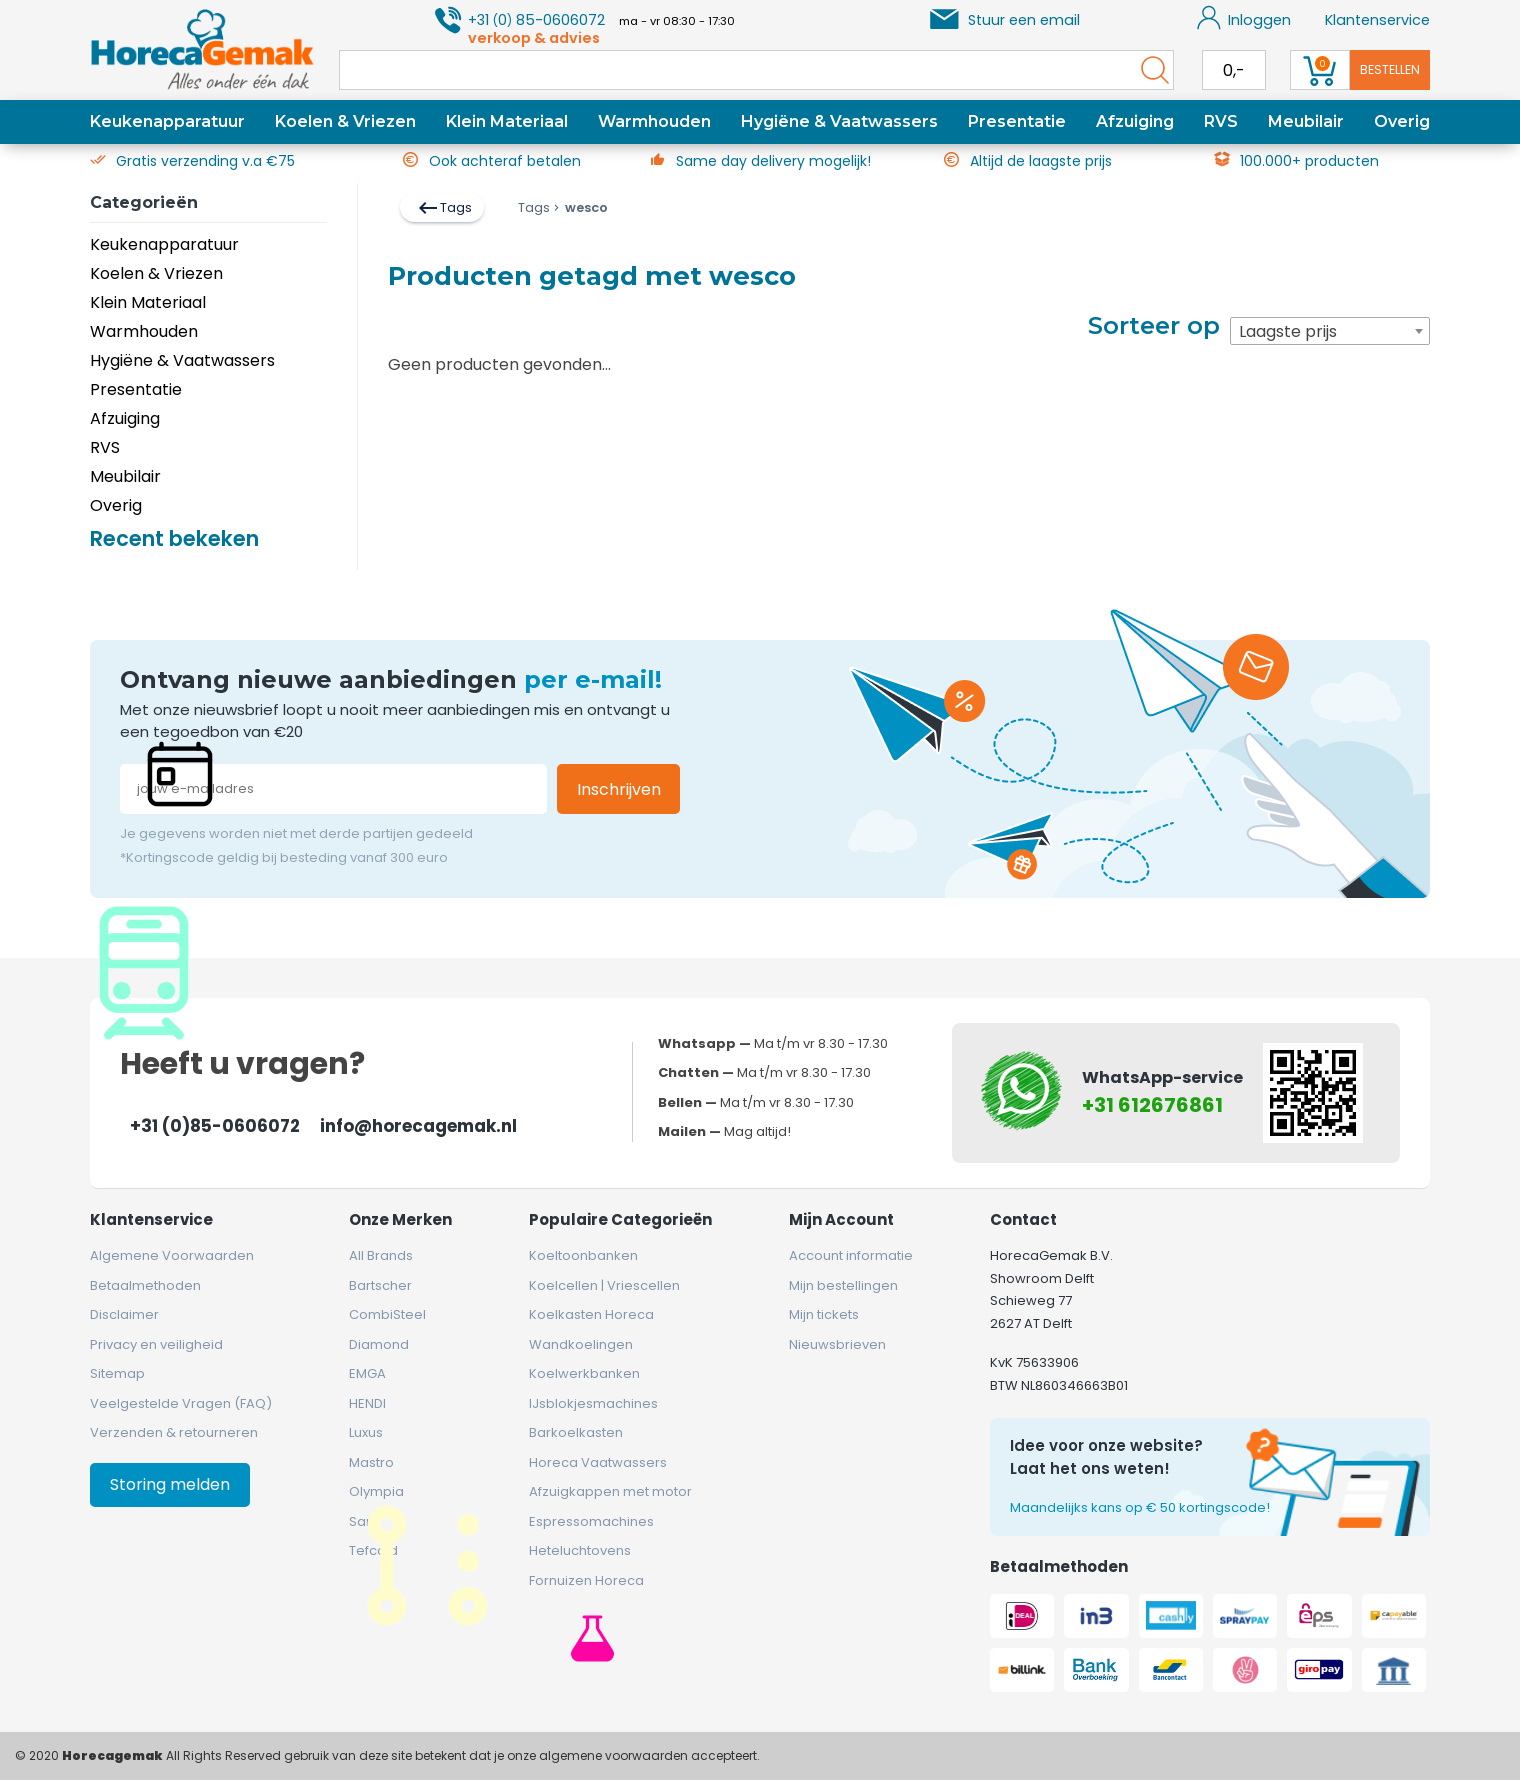  What do you see at coordinates (592, 1638) in the screenshot?
I see `access lab or experimental features` at bounding box center [592, 1638].